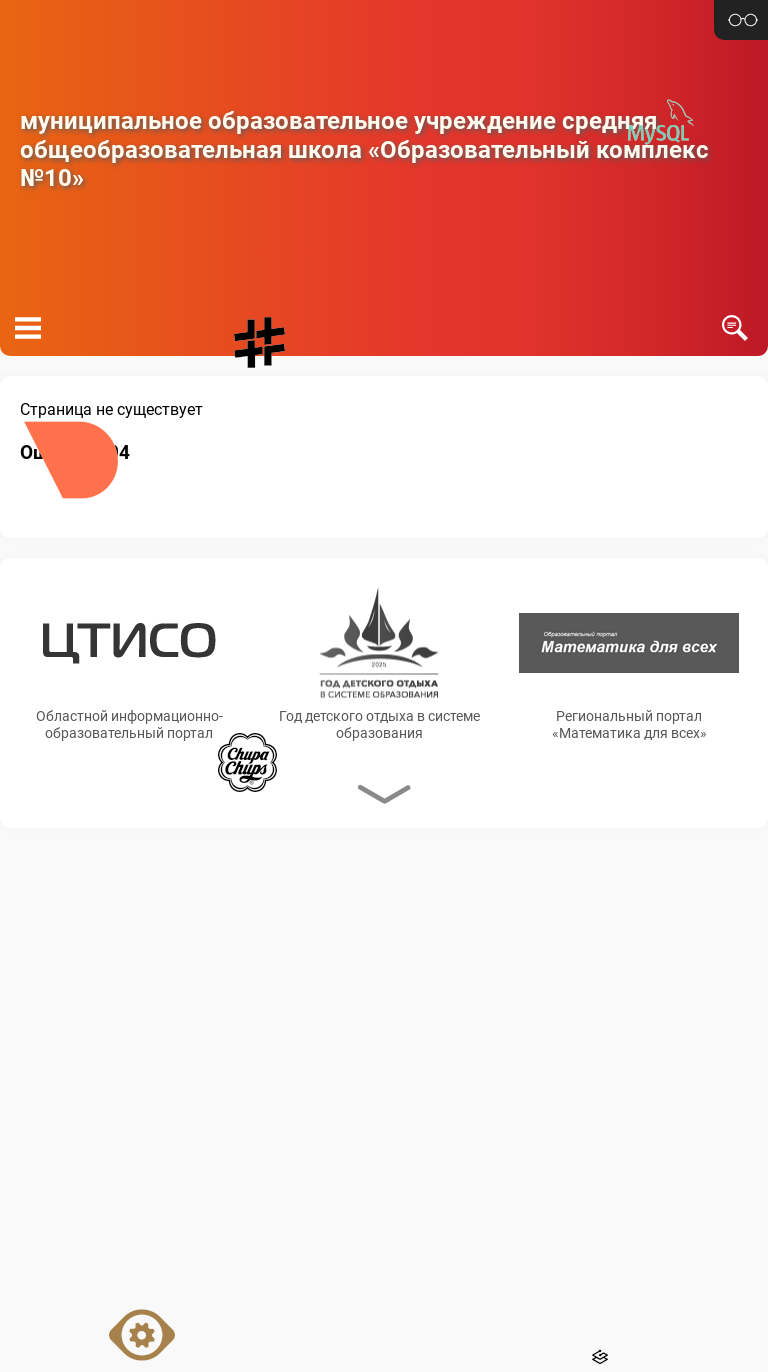  Describe the element at coordinates (142, 1335) in the screenshot. I see `phabricator code review and project management platform logo` at that location.